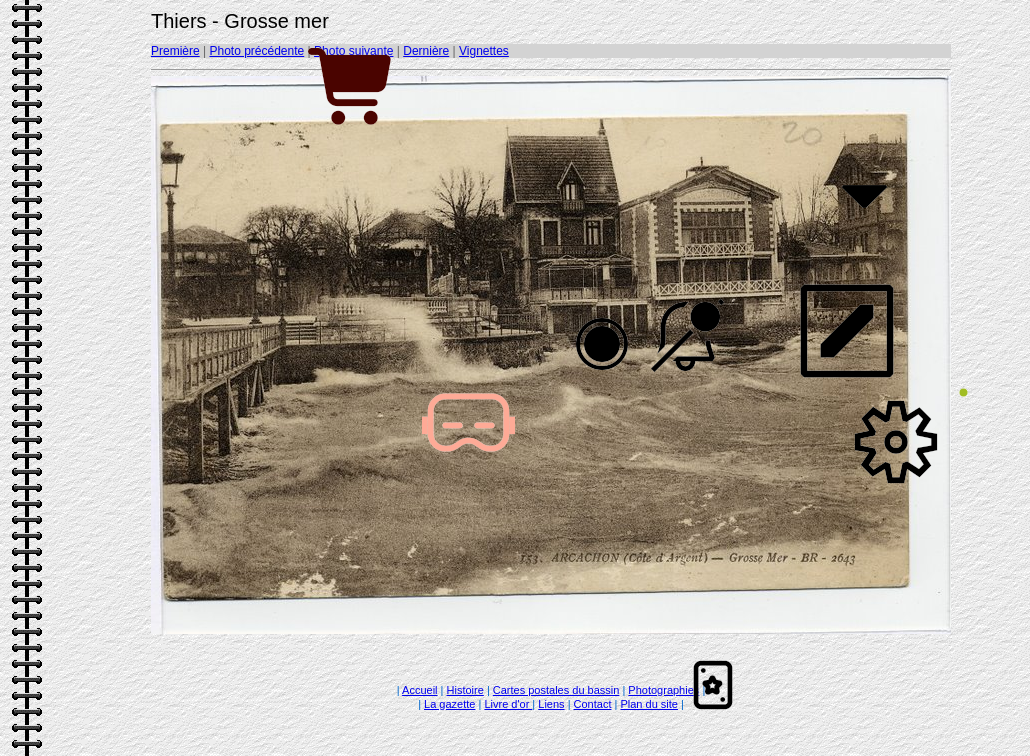 This screenshot has width=1030, height=756. What do you see at coordinates (864, 196) in the screenshot?
I see `expand a dropdown menu or list` at bounding box center [864, 196].